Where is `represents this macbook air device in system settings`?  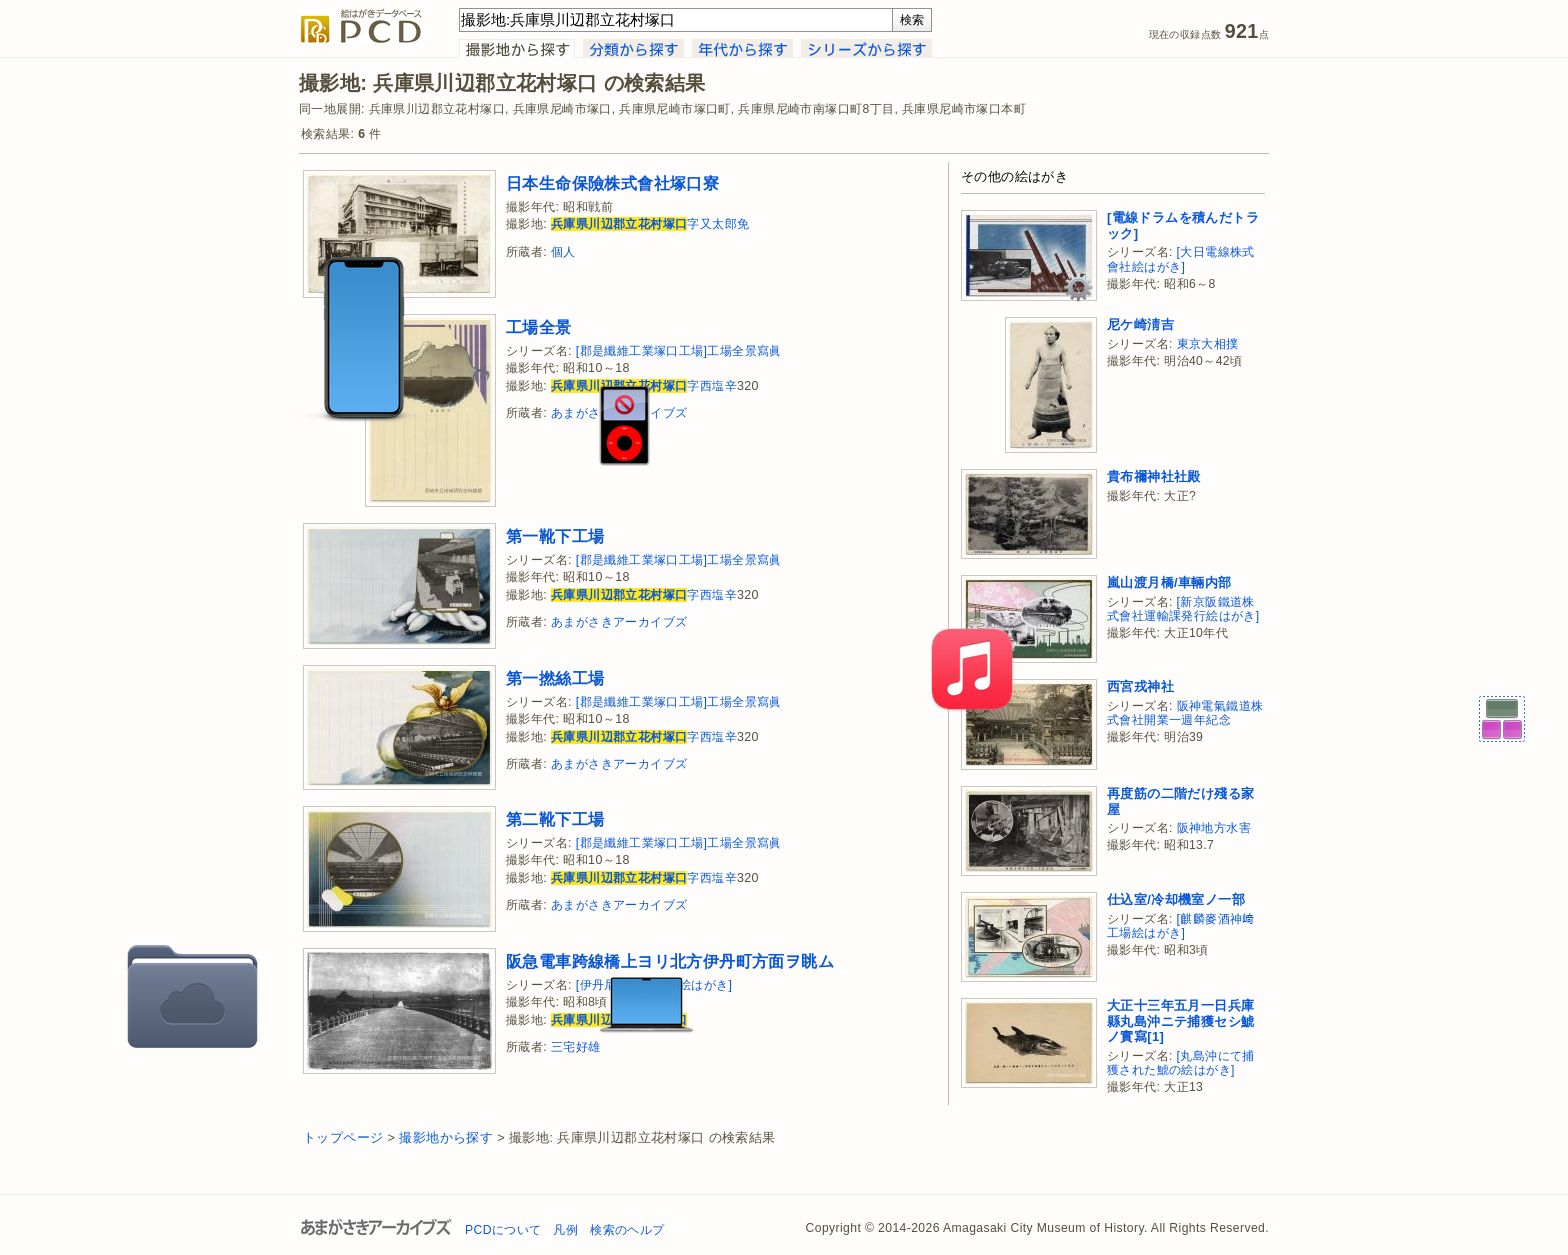
represents this macbook air device in system settings is located at coordinates (646, 996).